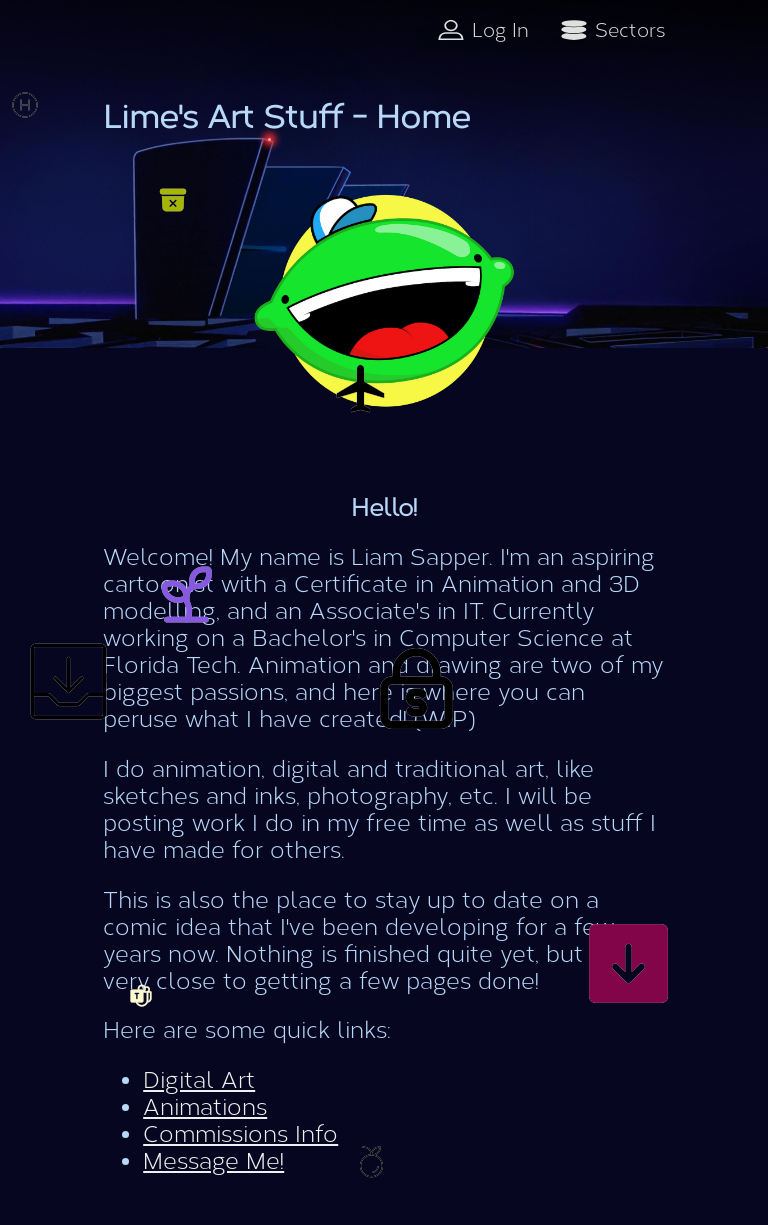  What do you see at coordinates (25, 105) in the screenshot?
I see `navigate to items starting with the letter H` at bounding box center [25, 105].